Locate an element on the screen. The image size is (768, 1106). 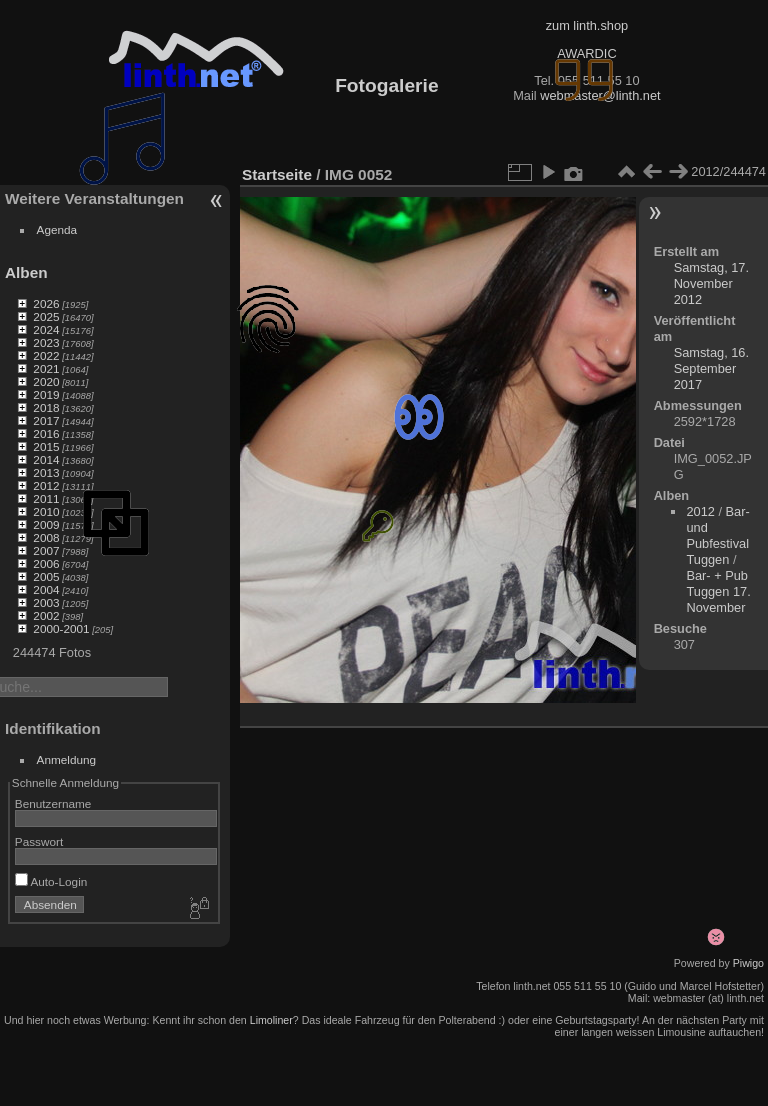
merge or intersect selected layers is located at coordinates (116, 523).